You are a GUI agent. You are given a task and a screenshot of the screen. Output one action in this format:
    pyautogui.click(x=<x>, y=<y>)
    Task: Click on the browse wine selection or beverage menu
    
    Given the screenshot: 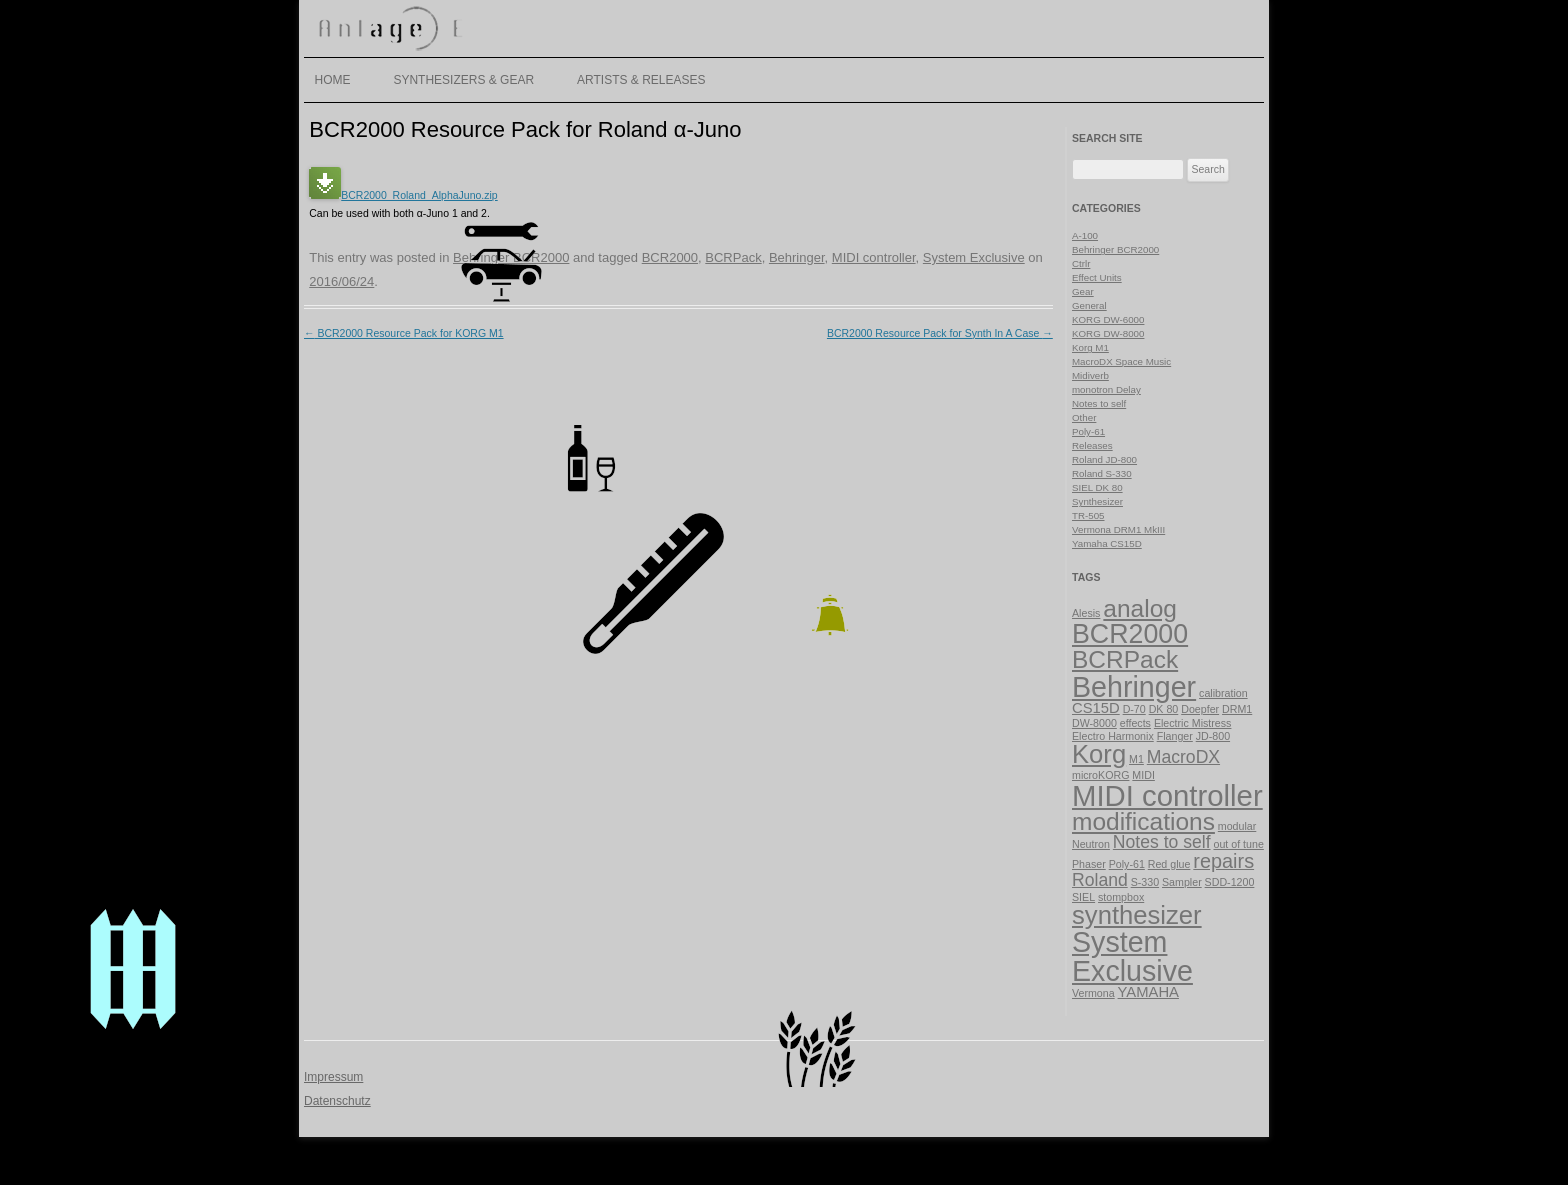 What is the action you would take?
    pyautogui.click(x=591, y=457)
    